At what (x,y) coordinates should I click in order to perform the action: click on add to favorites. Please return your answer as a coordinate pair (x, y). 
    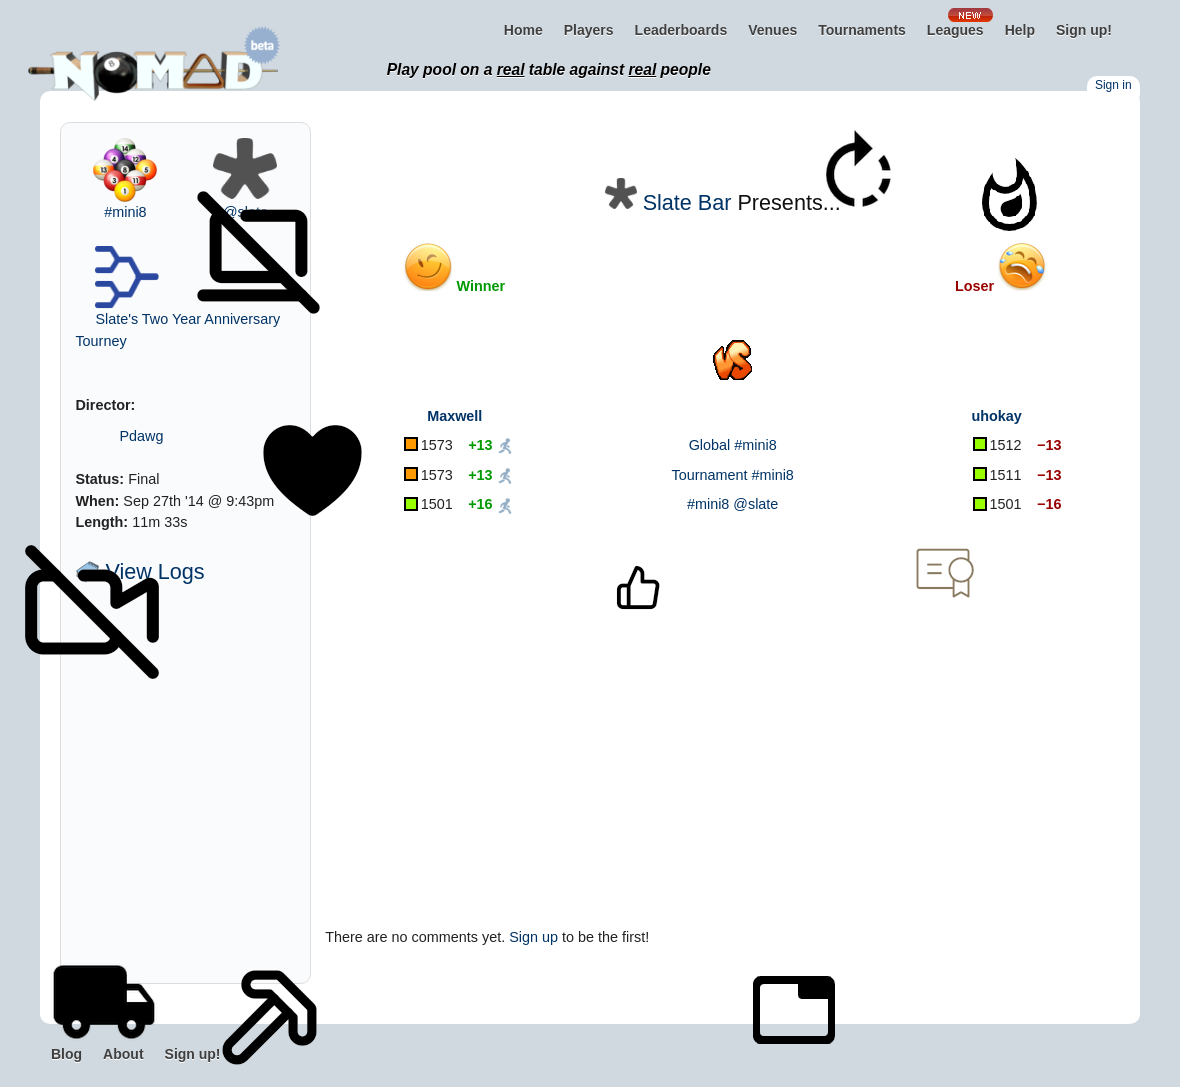
    Looking at the image, I should click on (312, 470).